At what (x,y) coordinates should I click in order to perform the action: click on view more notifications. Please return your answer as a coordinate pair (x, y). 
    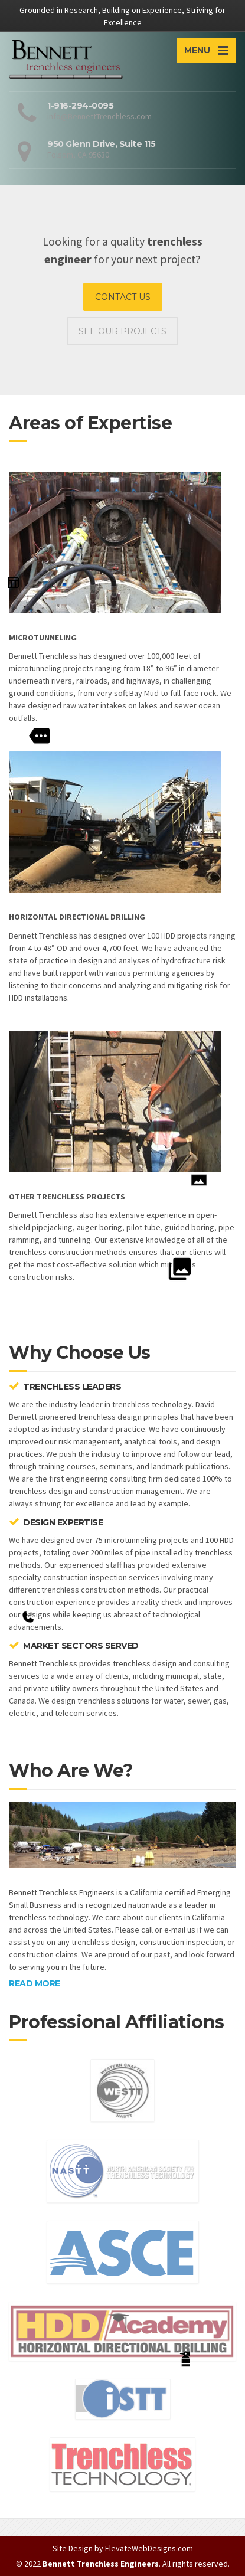
    Looking at the image, I should click on (39, 735).